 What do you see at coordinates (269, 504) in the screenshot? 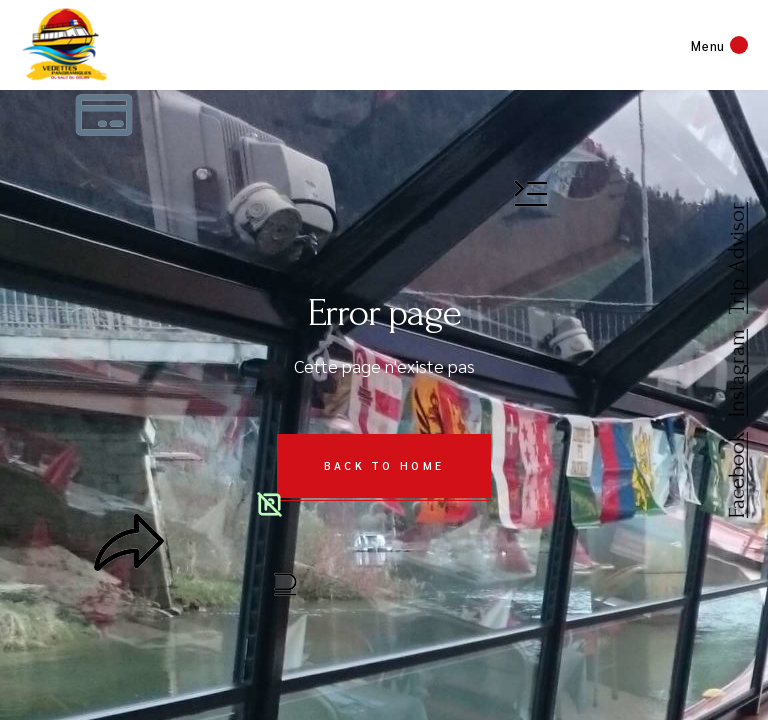
I see `no parking available` at bounding box center [269, 504].